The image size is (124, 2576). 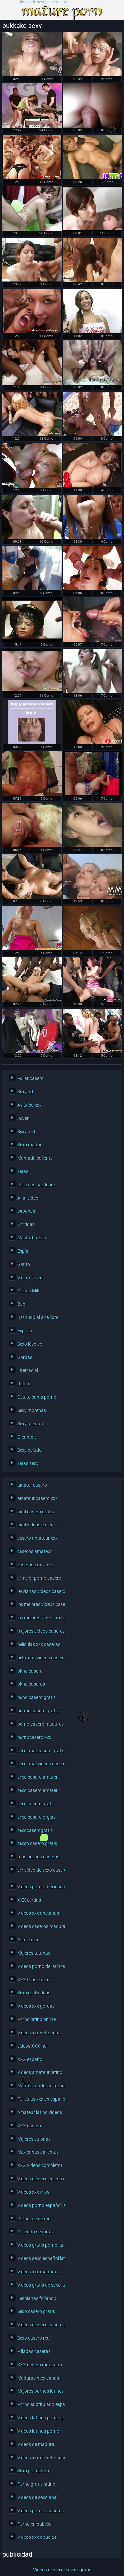 What do you see at coordinates (26, 2080) in the screenshot?
I see `TUI travel company logo` at bounding box center [26, 2080].